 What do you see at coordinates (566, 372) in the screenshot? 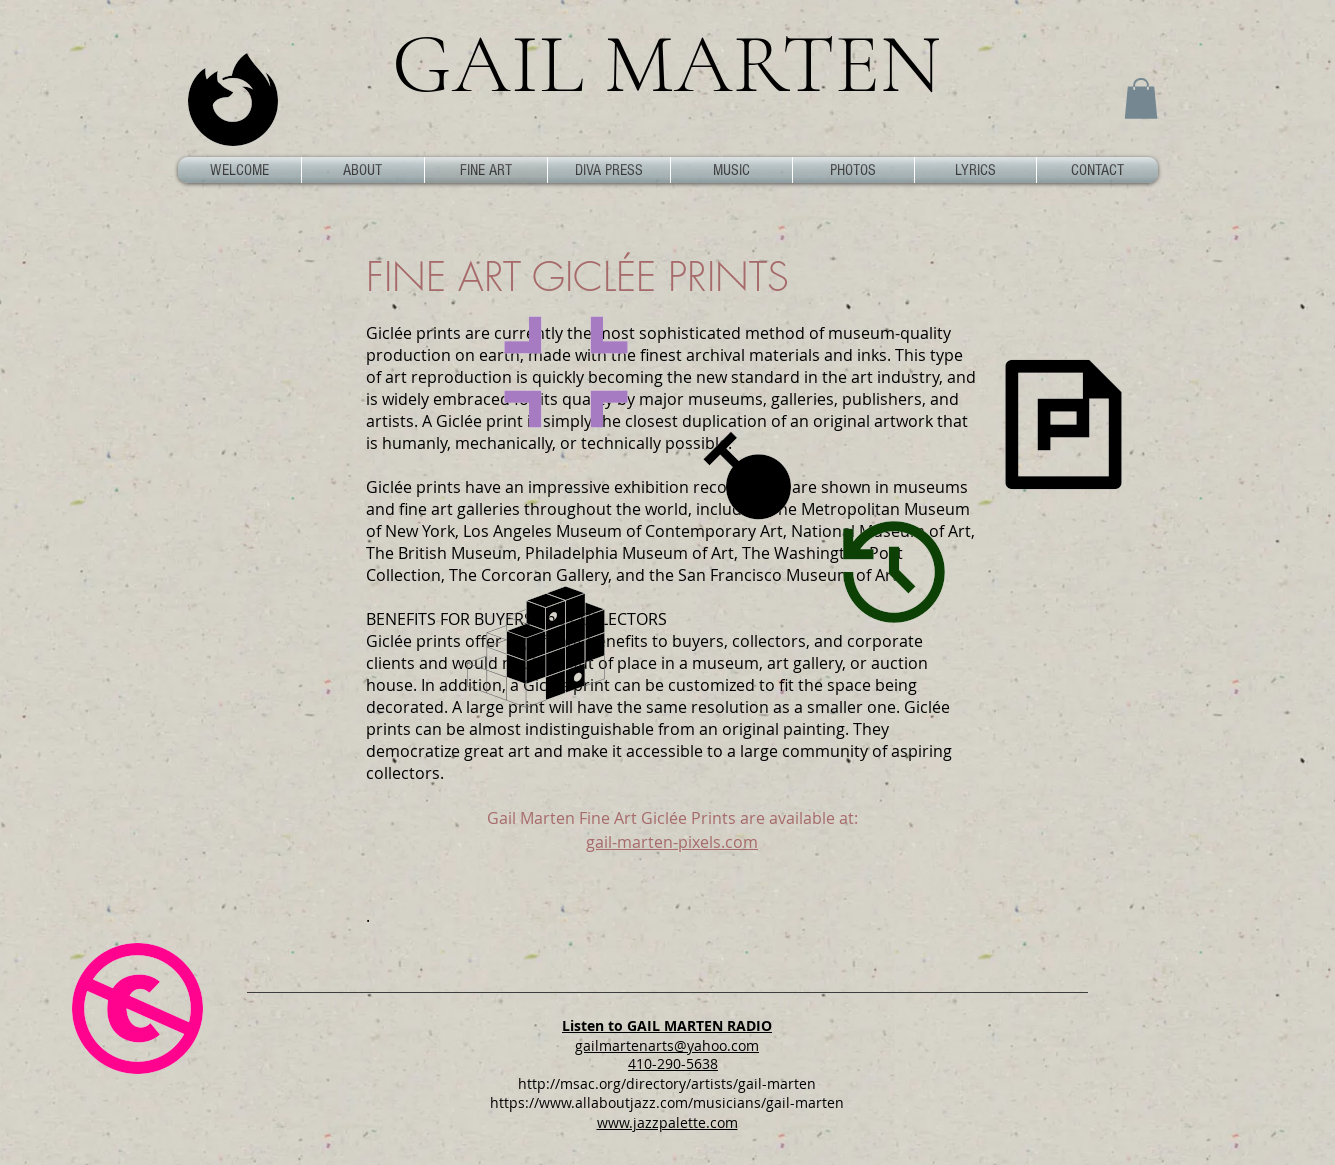
I see `exit fullscreen mode` at bounding box center [566, 372].